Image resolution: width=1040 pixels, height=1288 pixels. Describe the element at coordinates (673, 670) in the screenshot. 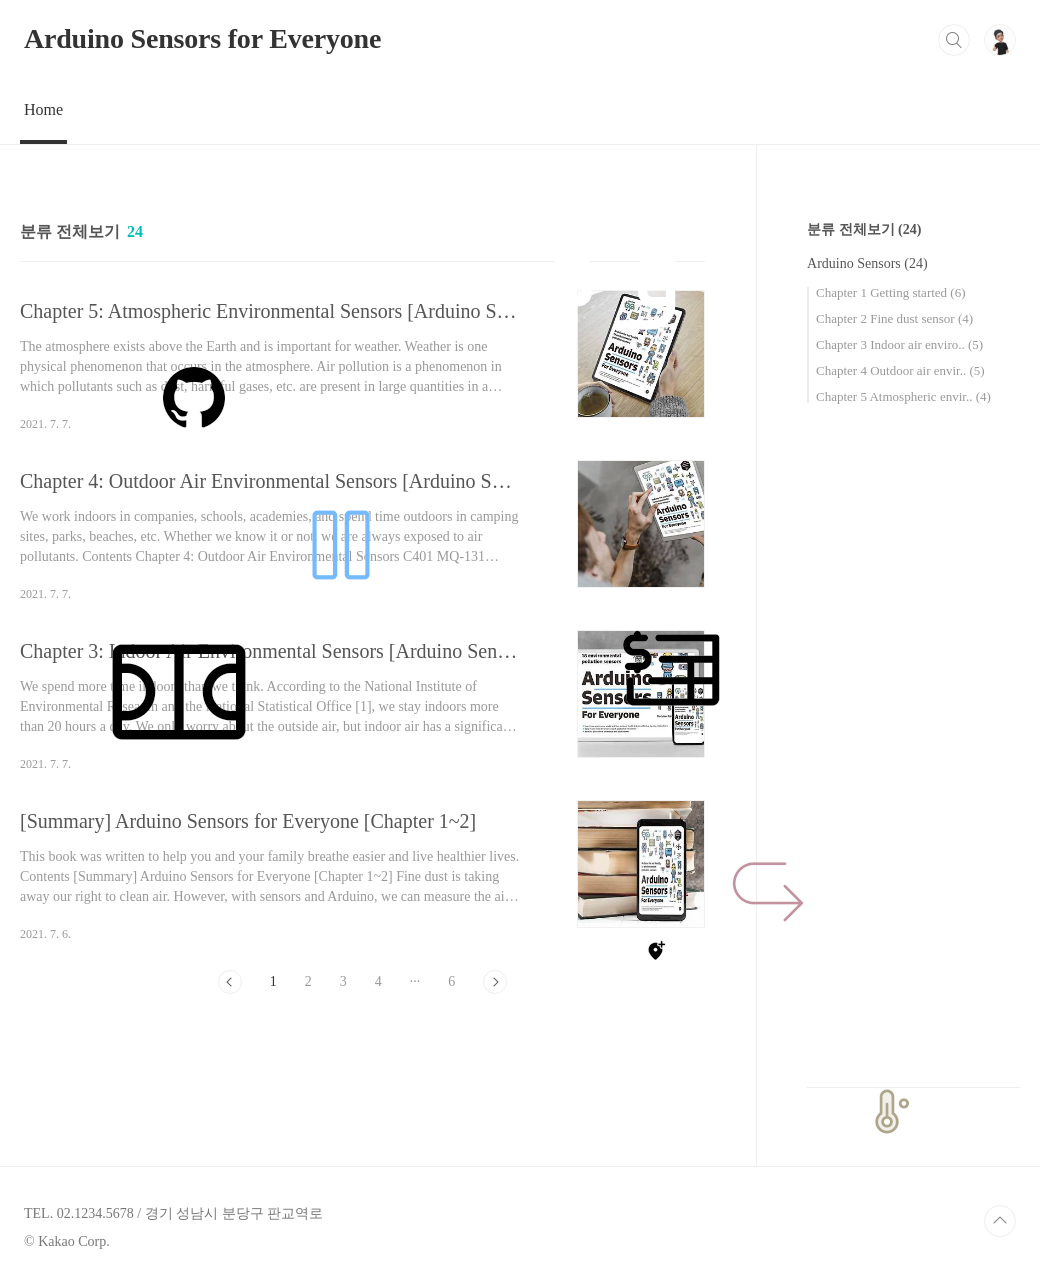

I see `view invoice details` at that location.